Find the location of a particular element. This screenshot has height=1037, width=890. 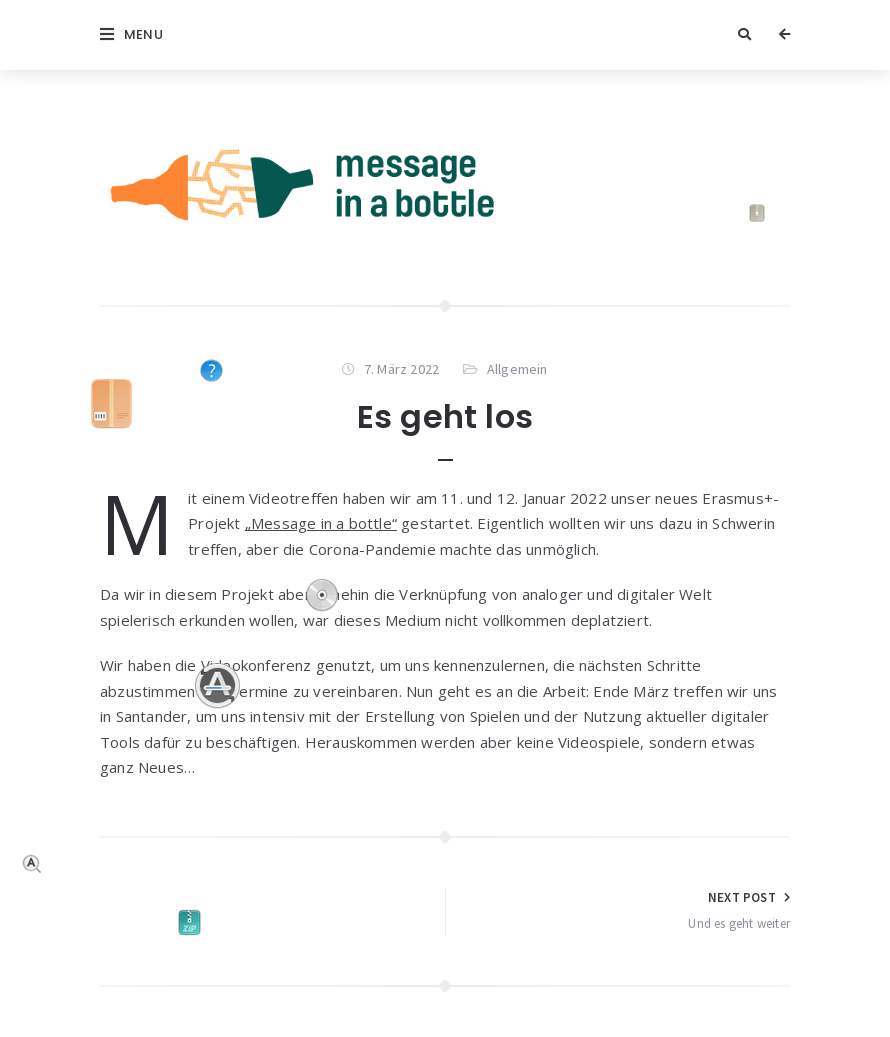

compressed archive file type indicator is located at coordinates (111, 403).